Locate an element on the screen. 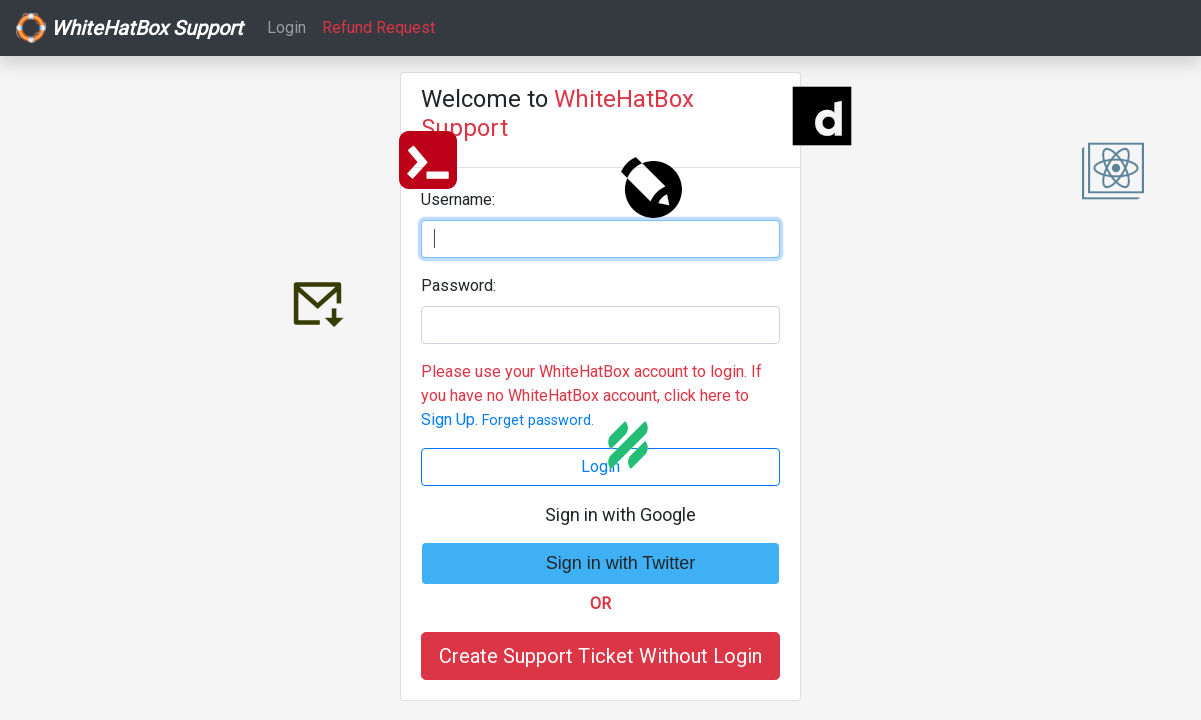 The height and width of the screenshot is (720, 1201). download email or message is located at coordinates (317, 303).